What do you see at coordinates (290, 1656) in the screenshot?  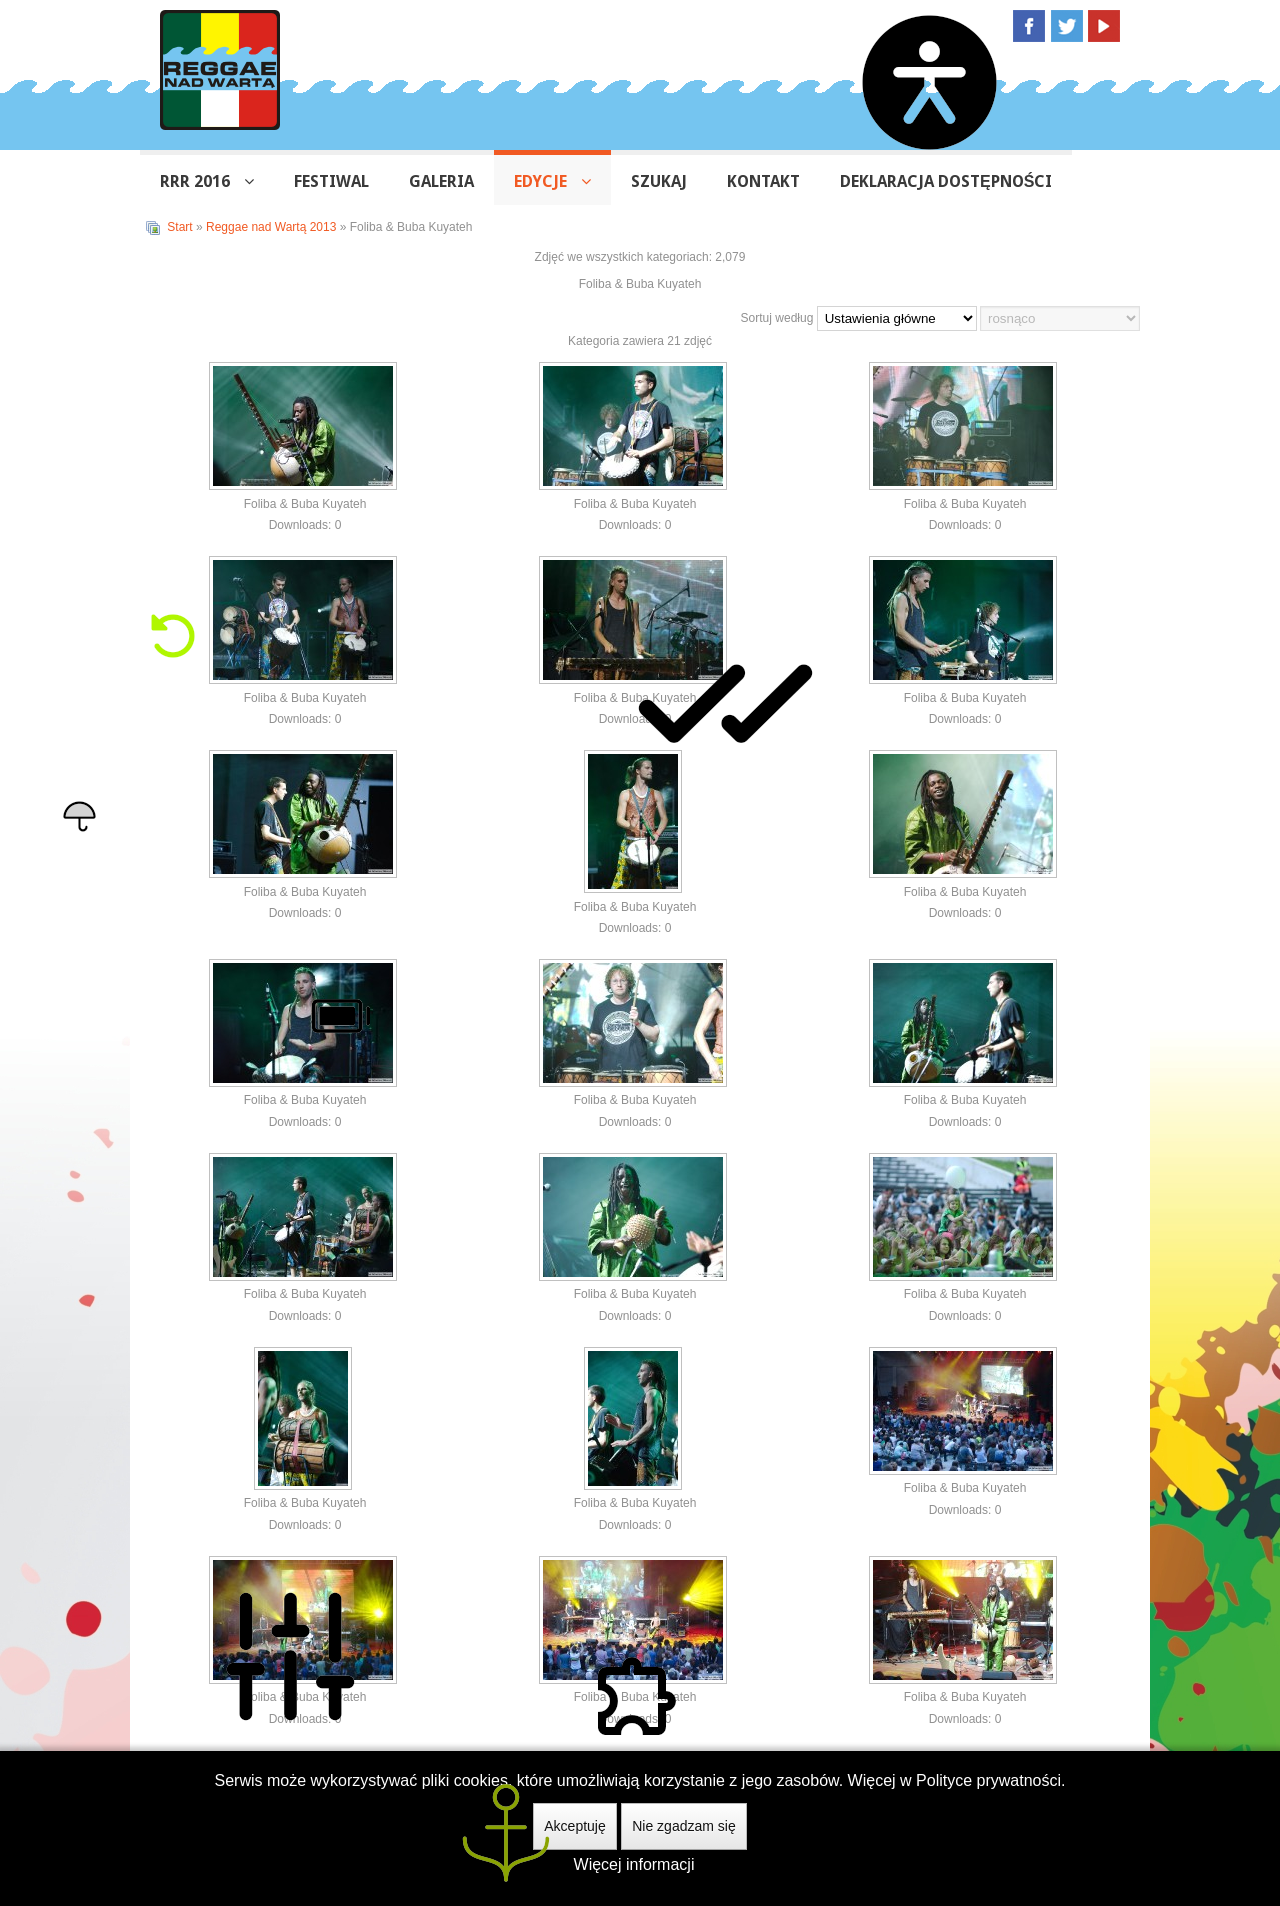 I see `adjust settings or preferences` at bounding box center [290, 1656].